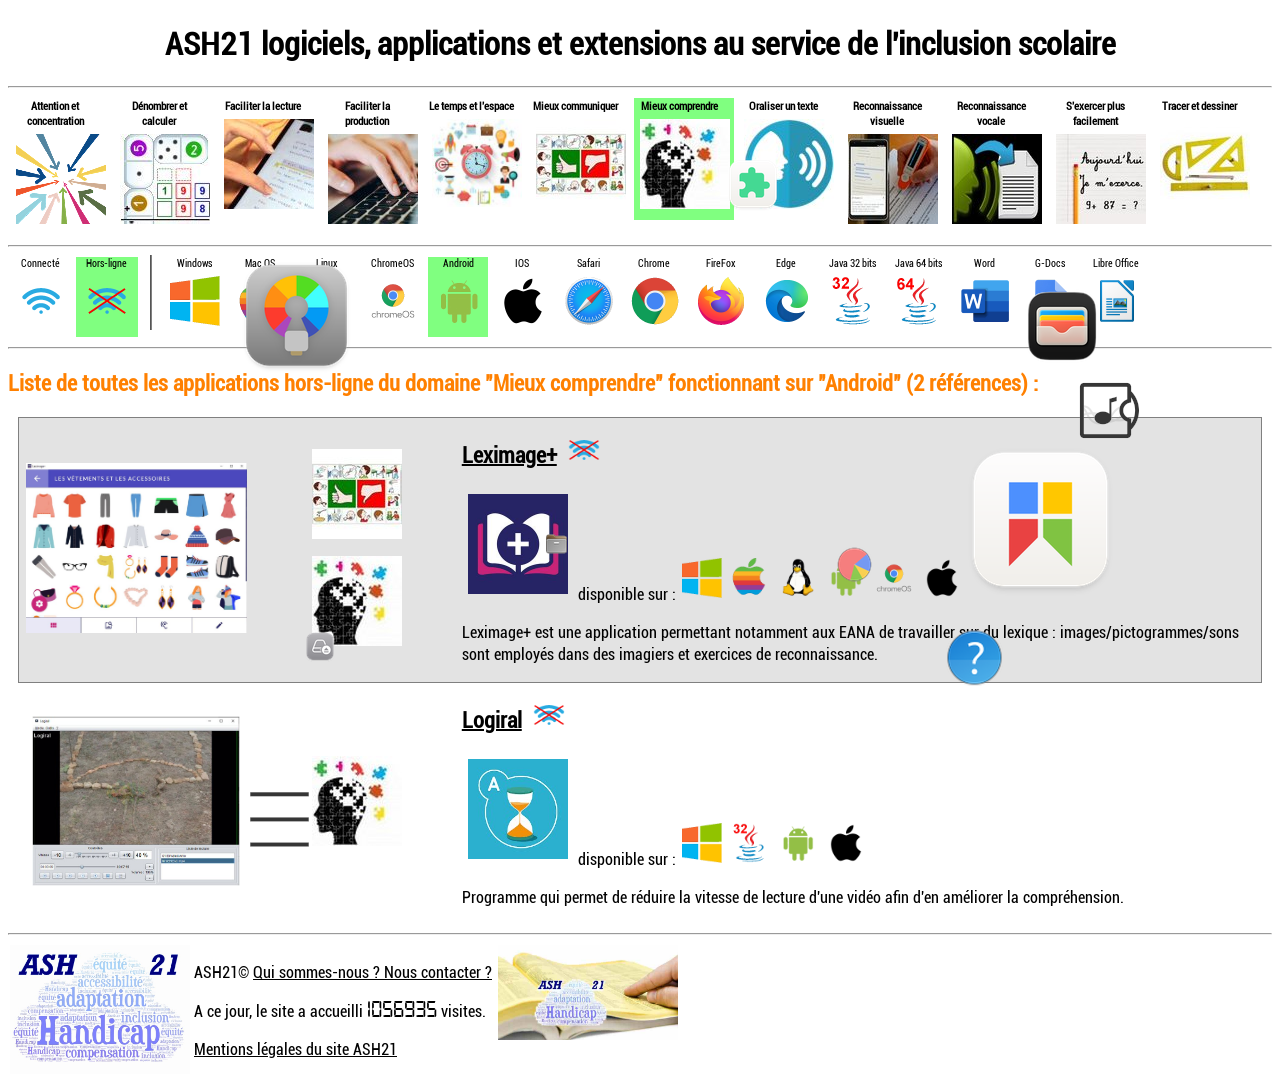 This screenshot has height=1089, width=1280. What do you see at coordinates (556, 543) in the screenshot?
I see `open the file manager application` at bounding box center [556, 543].